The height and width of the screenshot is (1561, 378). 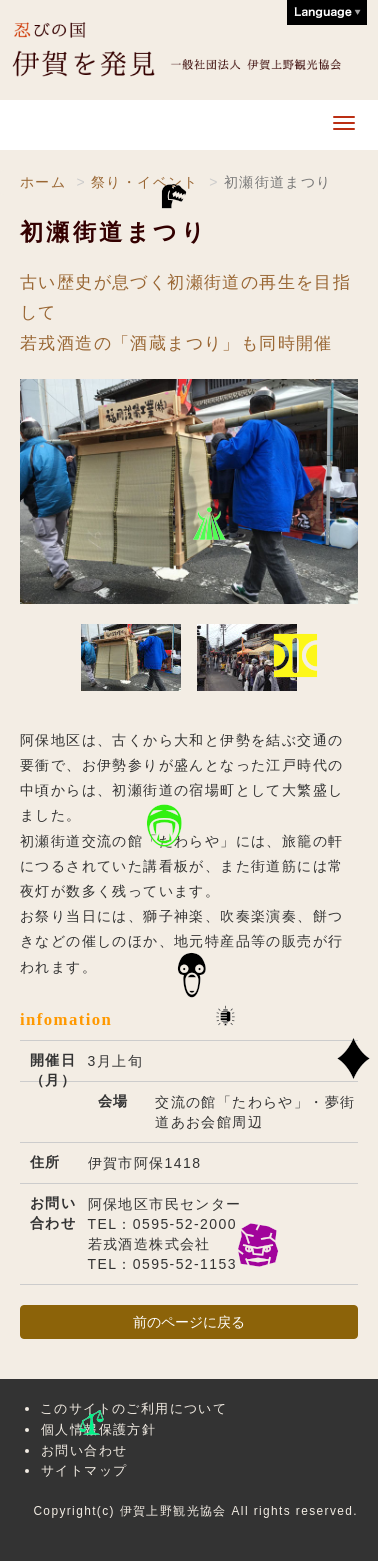 I want to click on indicates diamond suit in card games, so click(x=353, y=1058).